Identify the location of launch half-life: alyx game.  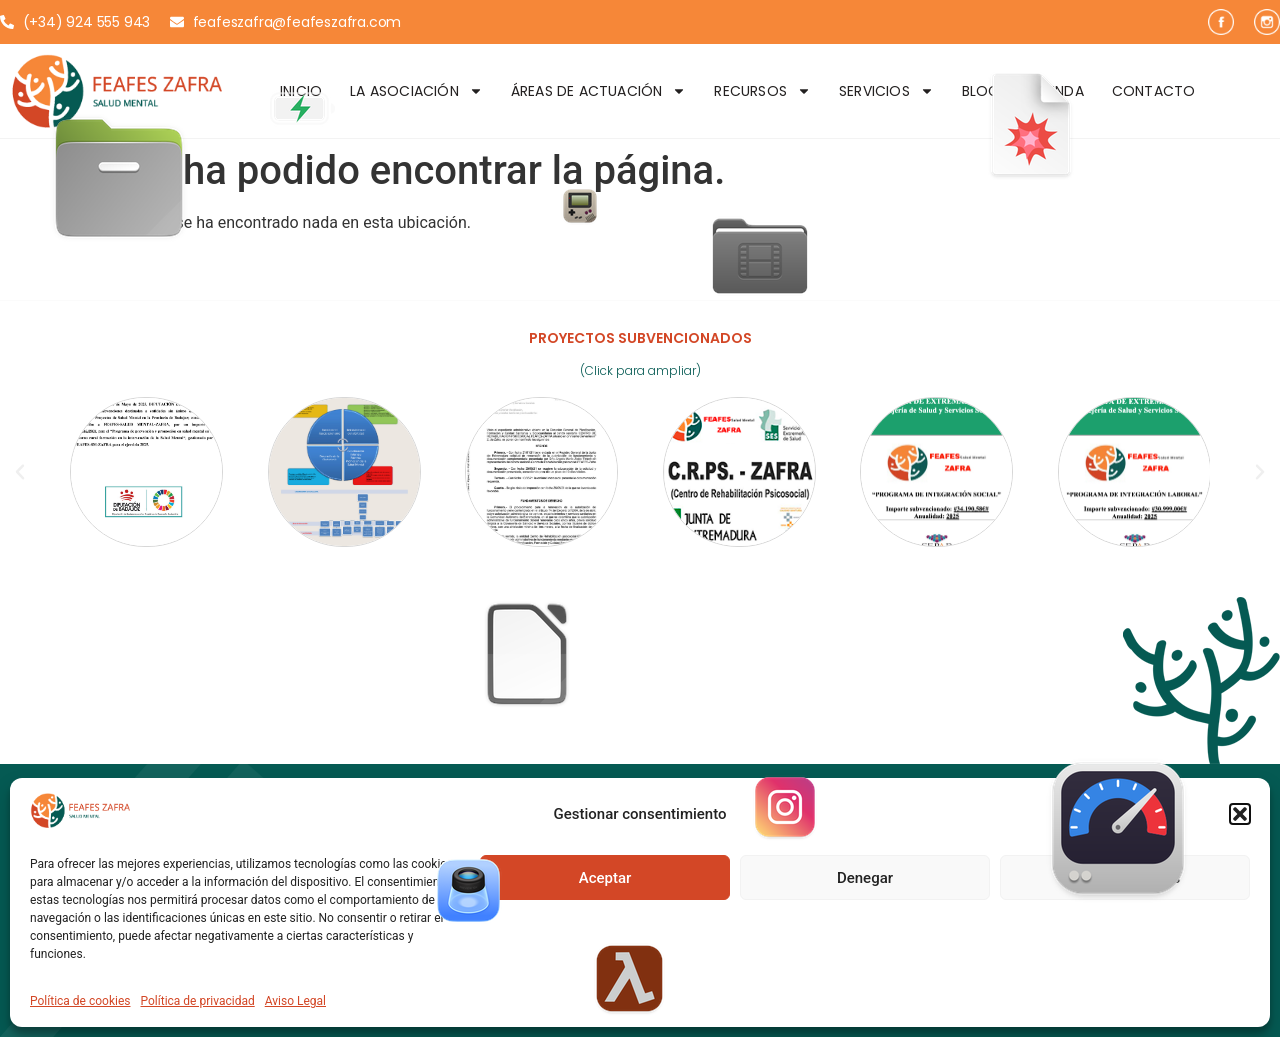
(629, 978).